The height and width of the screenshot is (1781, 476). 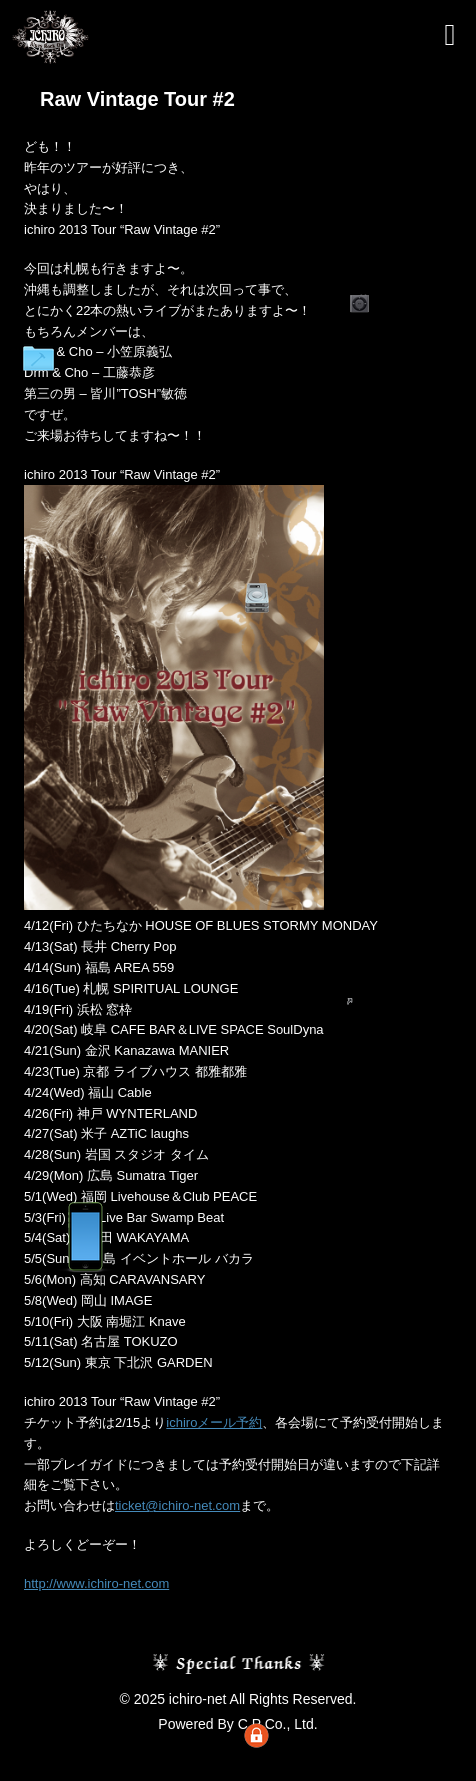 What do you see at coordinates (38, 358) in the screenshot?
I see `open developer tools and resources folder` at bounding box center [38, 358].